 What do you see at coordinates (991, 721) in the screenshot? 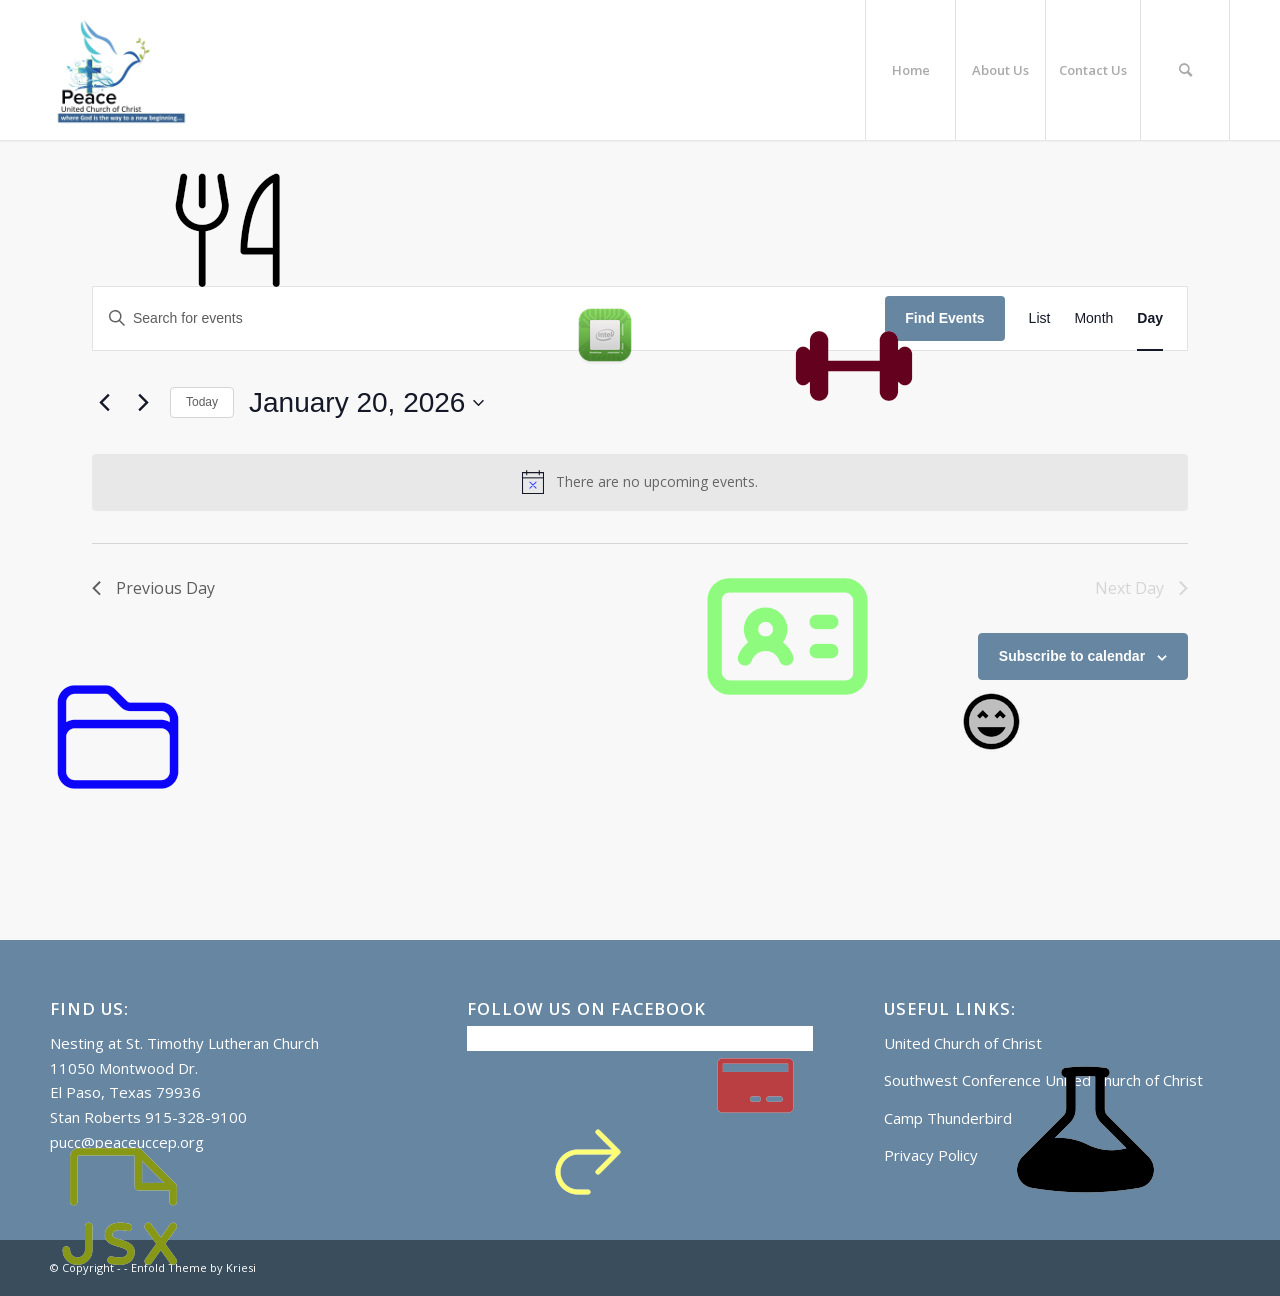
I see `rate your experience as very satisfied` at bounding box center [991, 721].